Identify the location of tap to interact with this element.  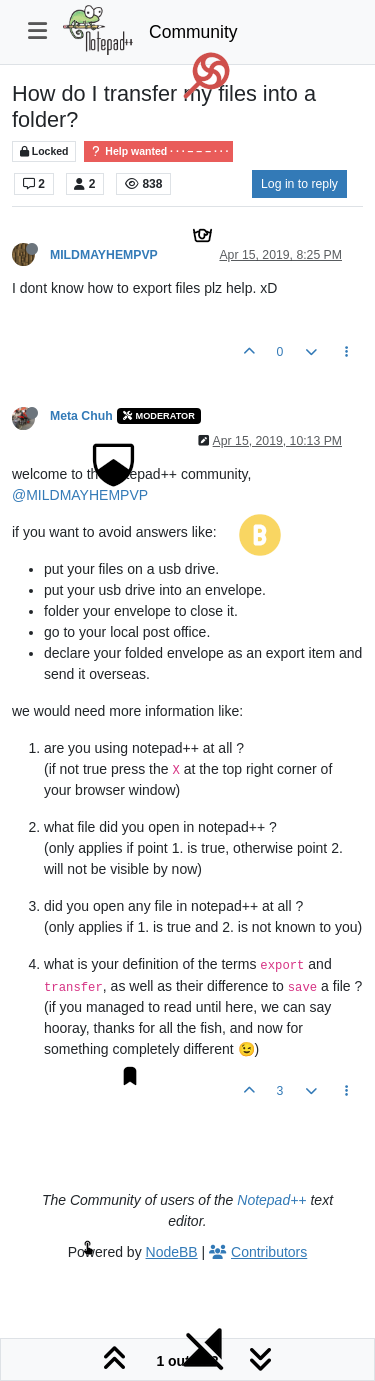
(88, 1248).